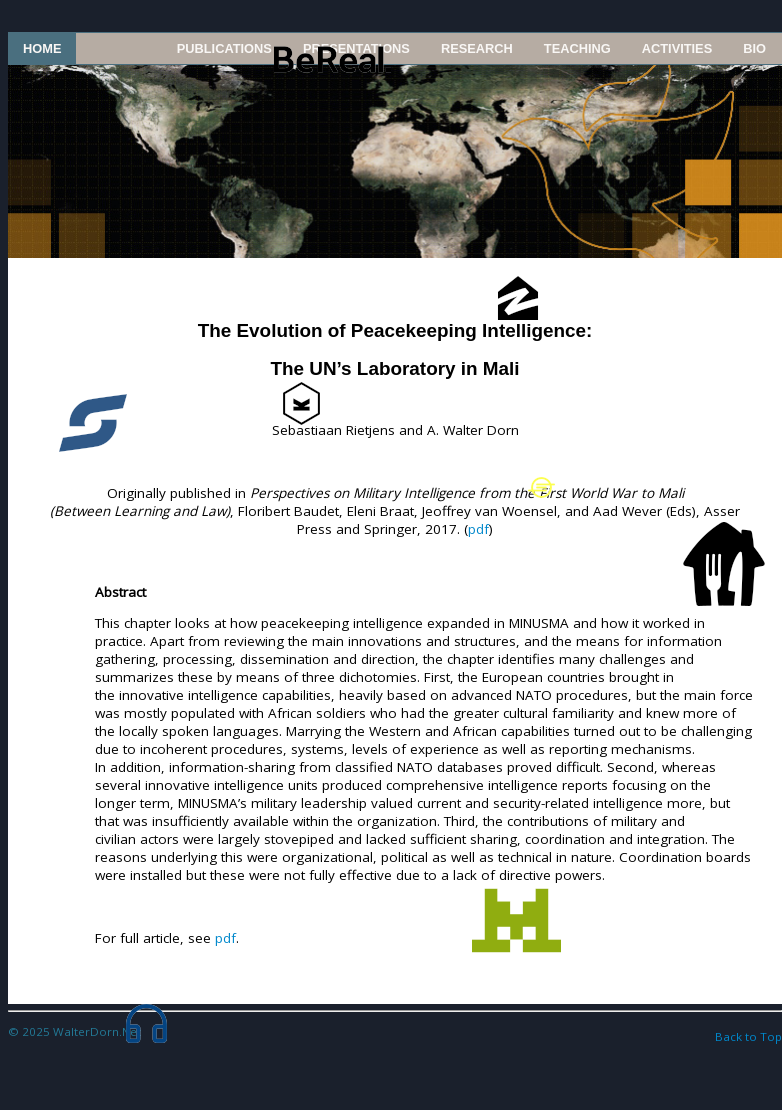 This screenshot has width=782, height=1110. What do you see at coordinates (93, 423) in the screenshot?
I see `speedypage logo` at bounding box center [93, 423].